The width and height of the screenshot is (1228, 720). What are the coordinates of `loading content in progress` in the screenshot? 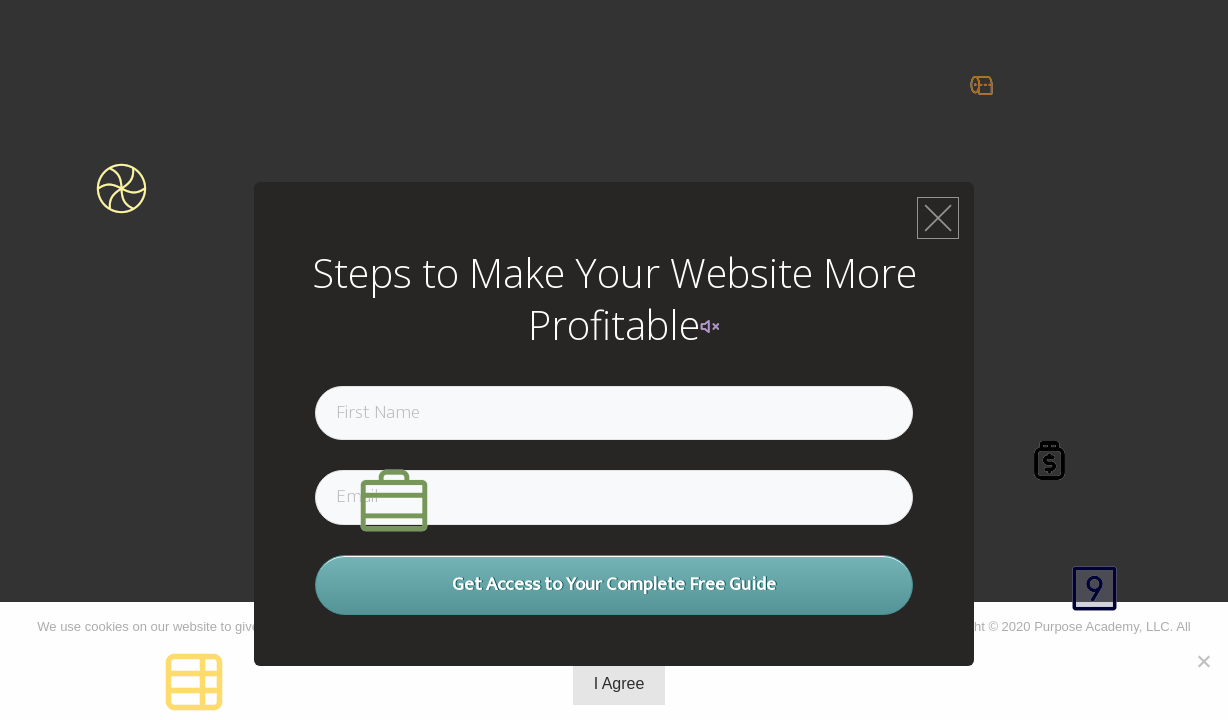 It's located at (121, 188).